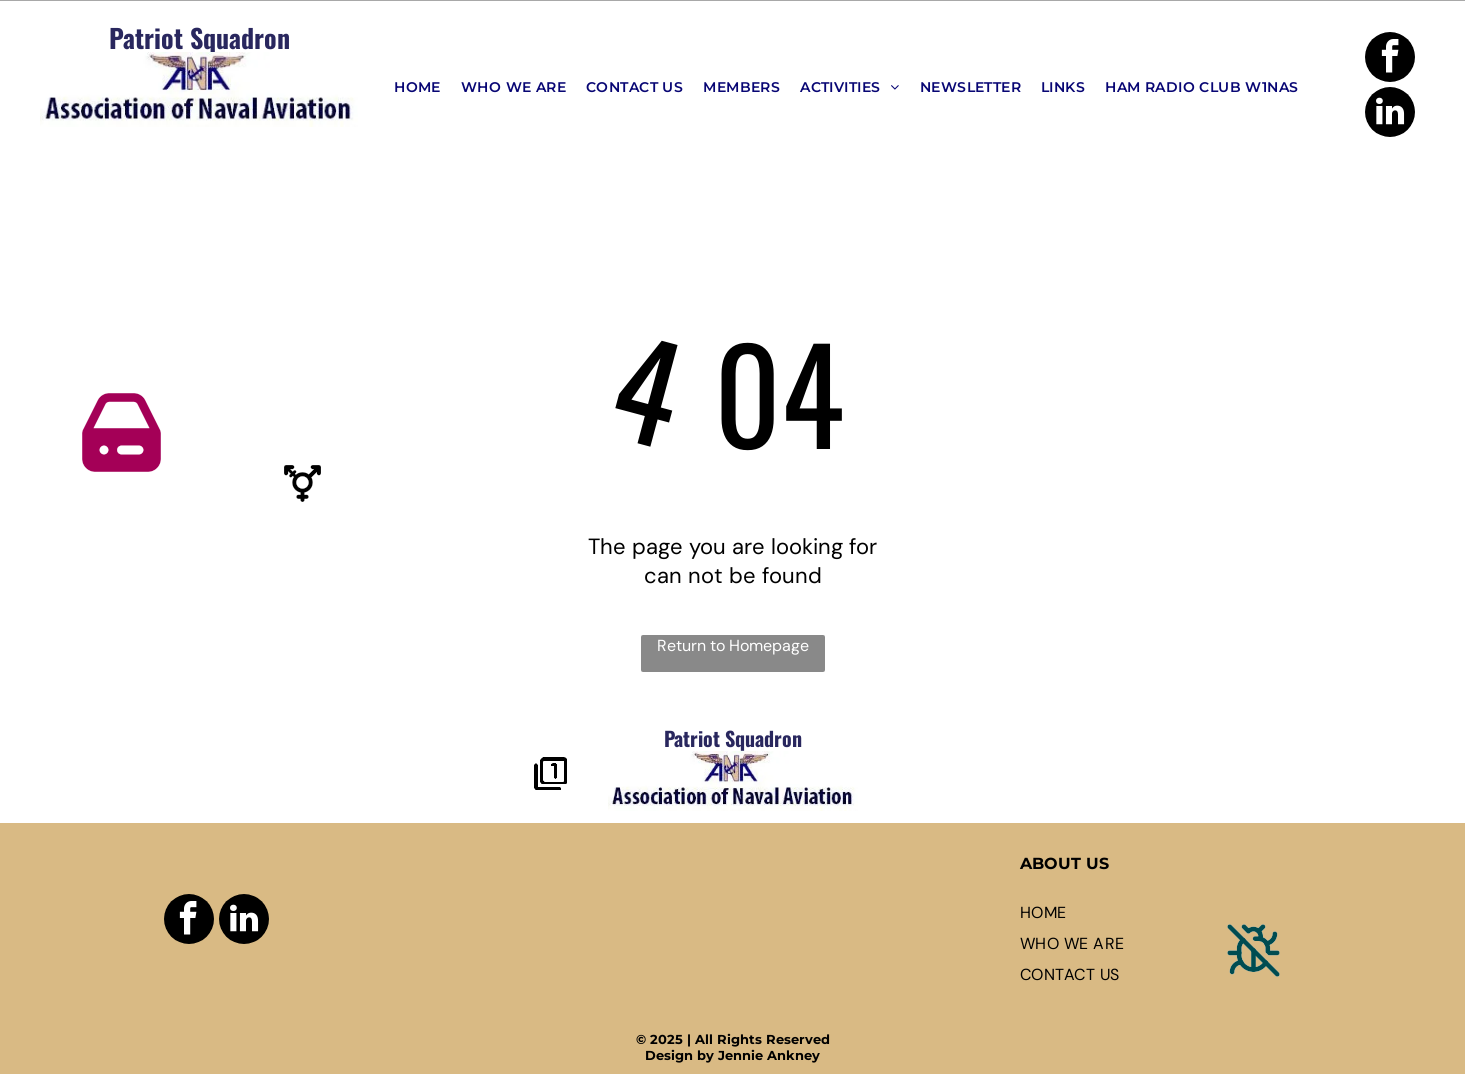 The width and height of the screenshot is (1465, 1074). Describe the element at coordinates (121, 432) in the screenshot. I see `access local storage or hard drive` at that location.